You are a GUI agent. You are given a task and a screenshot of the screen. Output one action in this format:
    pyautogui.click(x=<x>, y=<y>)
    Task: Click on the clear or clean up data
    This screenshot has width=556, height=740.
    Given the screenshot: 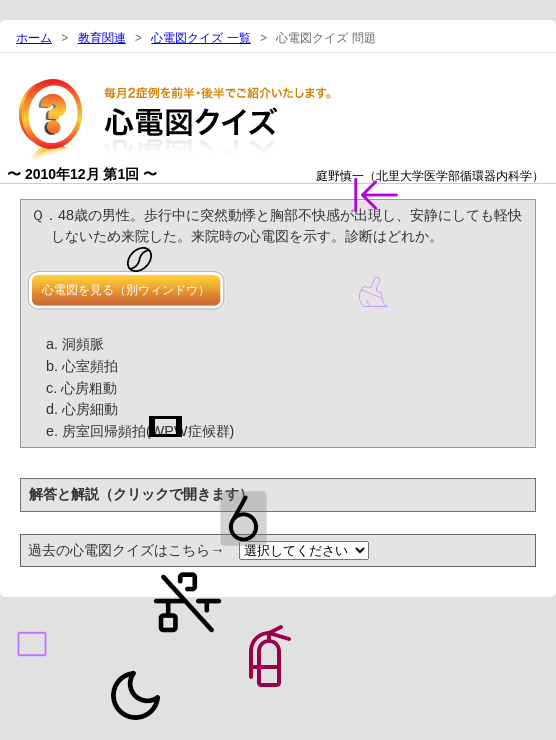 What is the action you would take?
    pyautogui.click(x=373, y=293)
    